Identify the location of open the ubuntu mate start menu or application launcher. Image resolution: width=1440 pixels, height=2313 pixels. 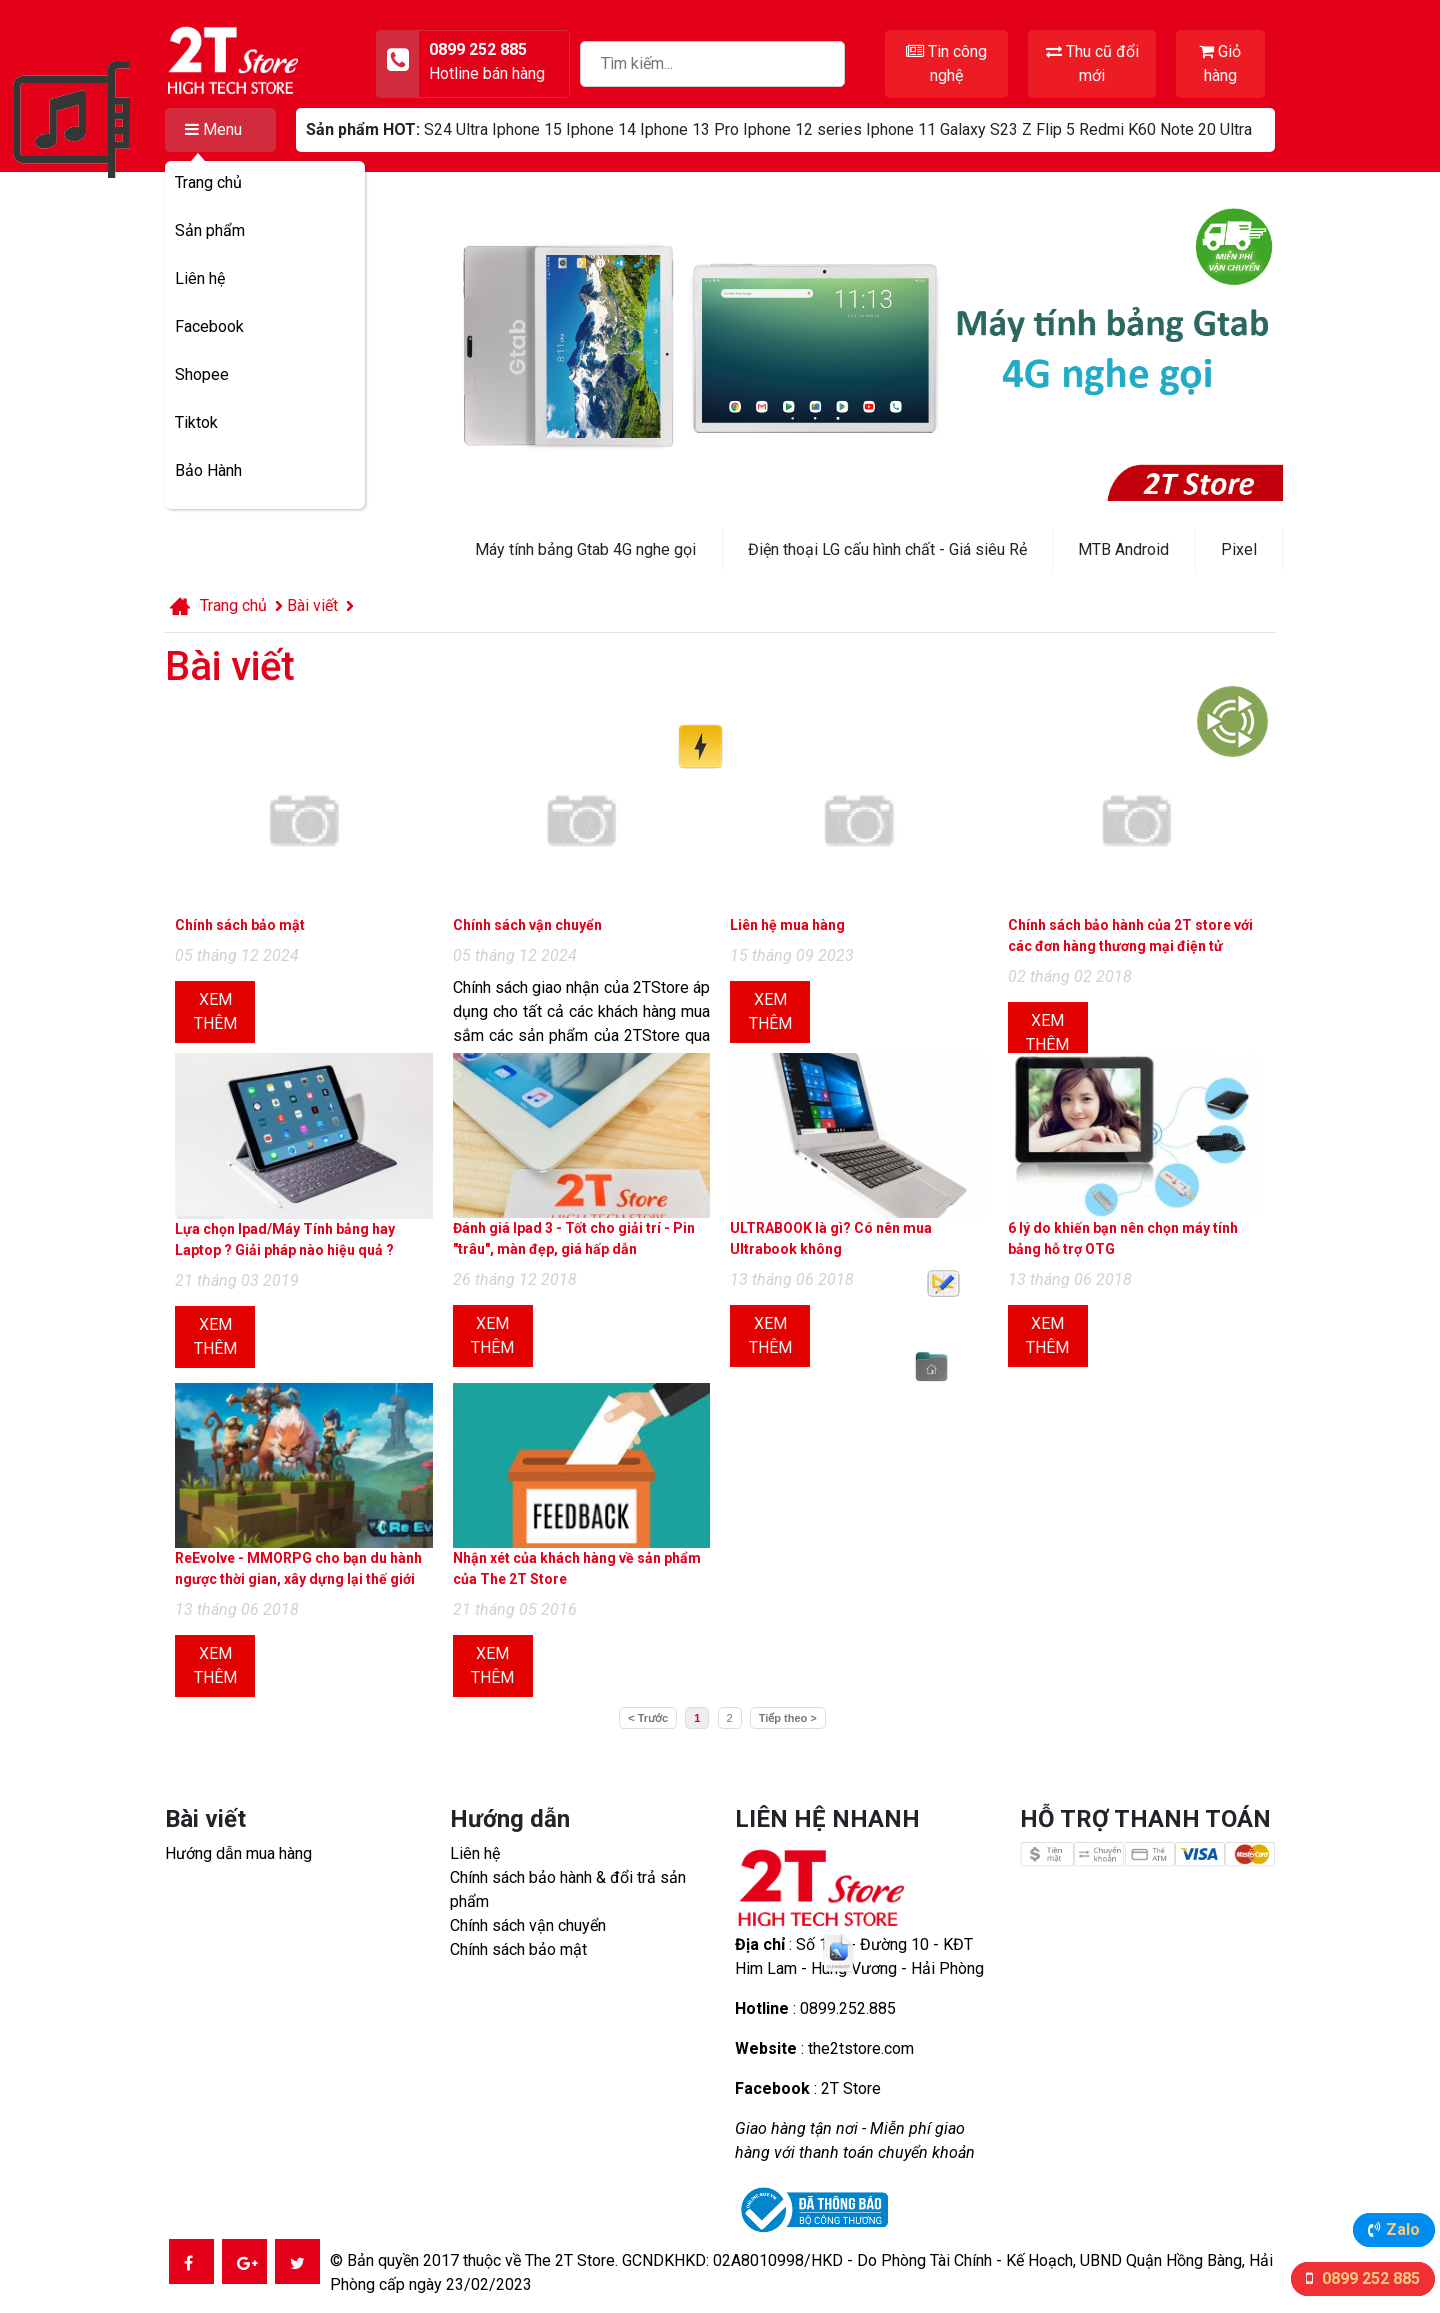
(1232, 721).